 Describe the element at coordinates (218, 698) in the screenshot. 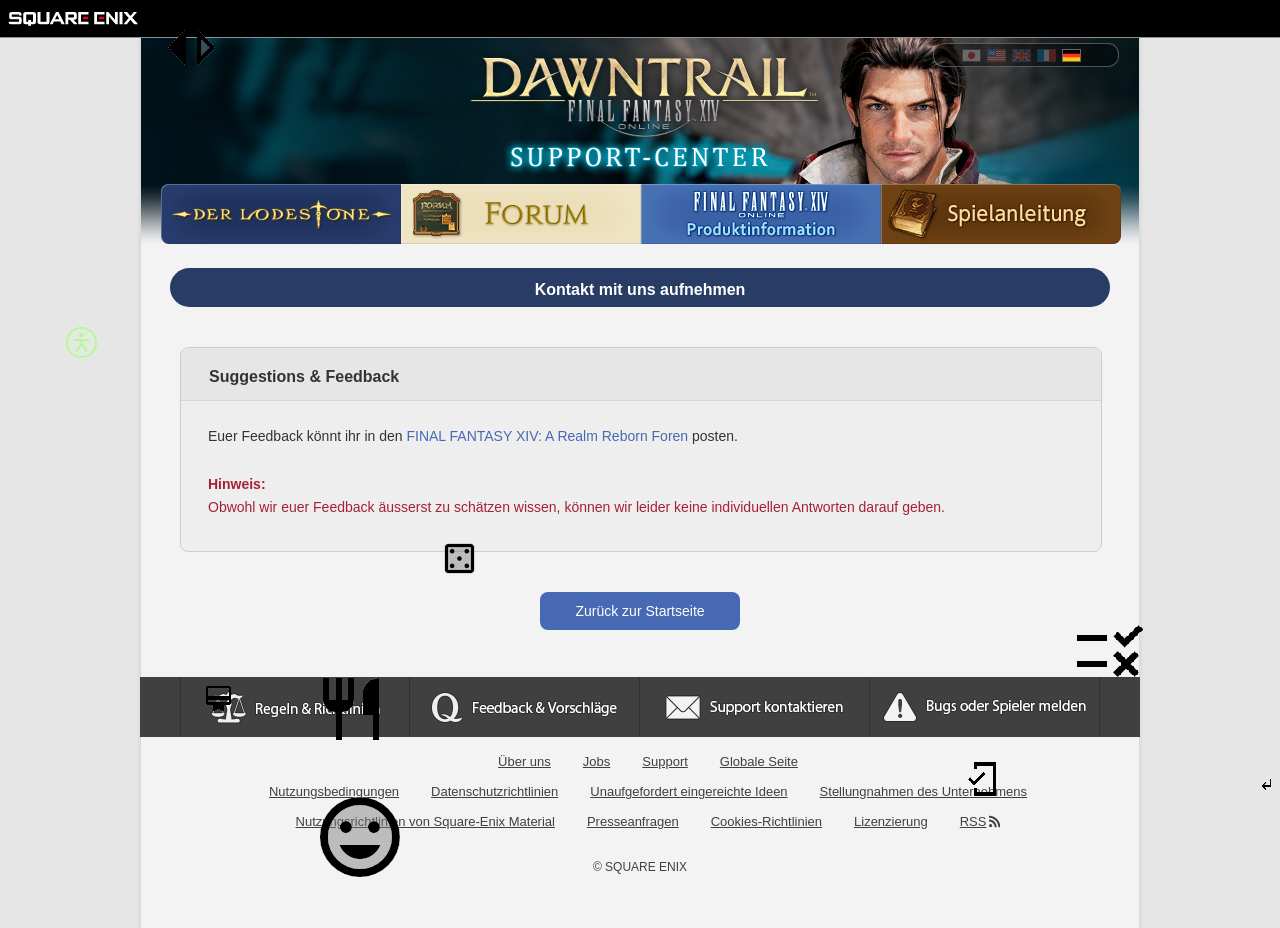

I see `view membership card details` at that location.